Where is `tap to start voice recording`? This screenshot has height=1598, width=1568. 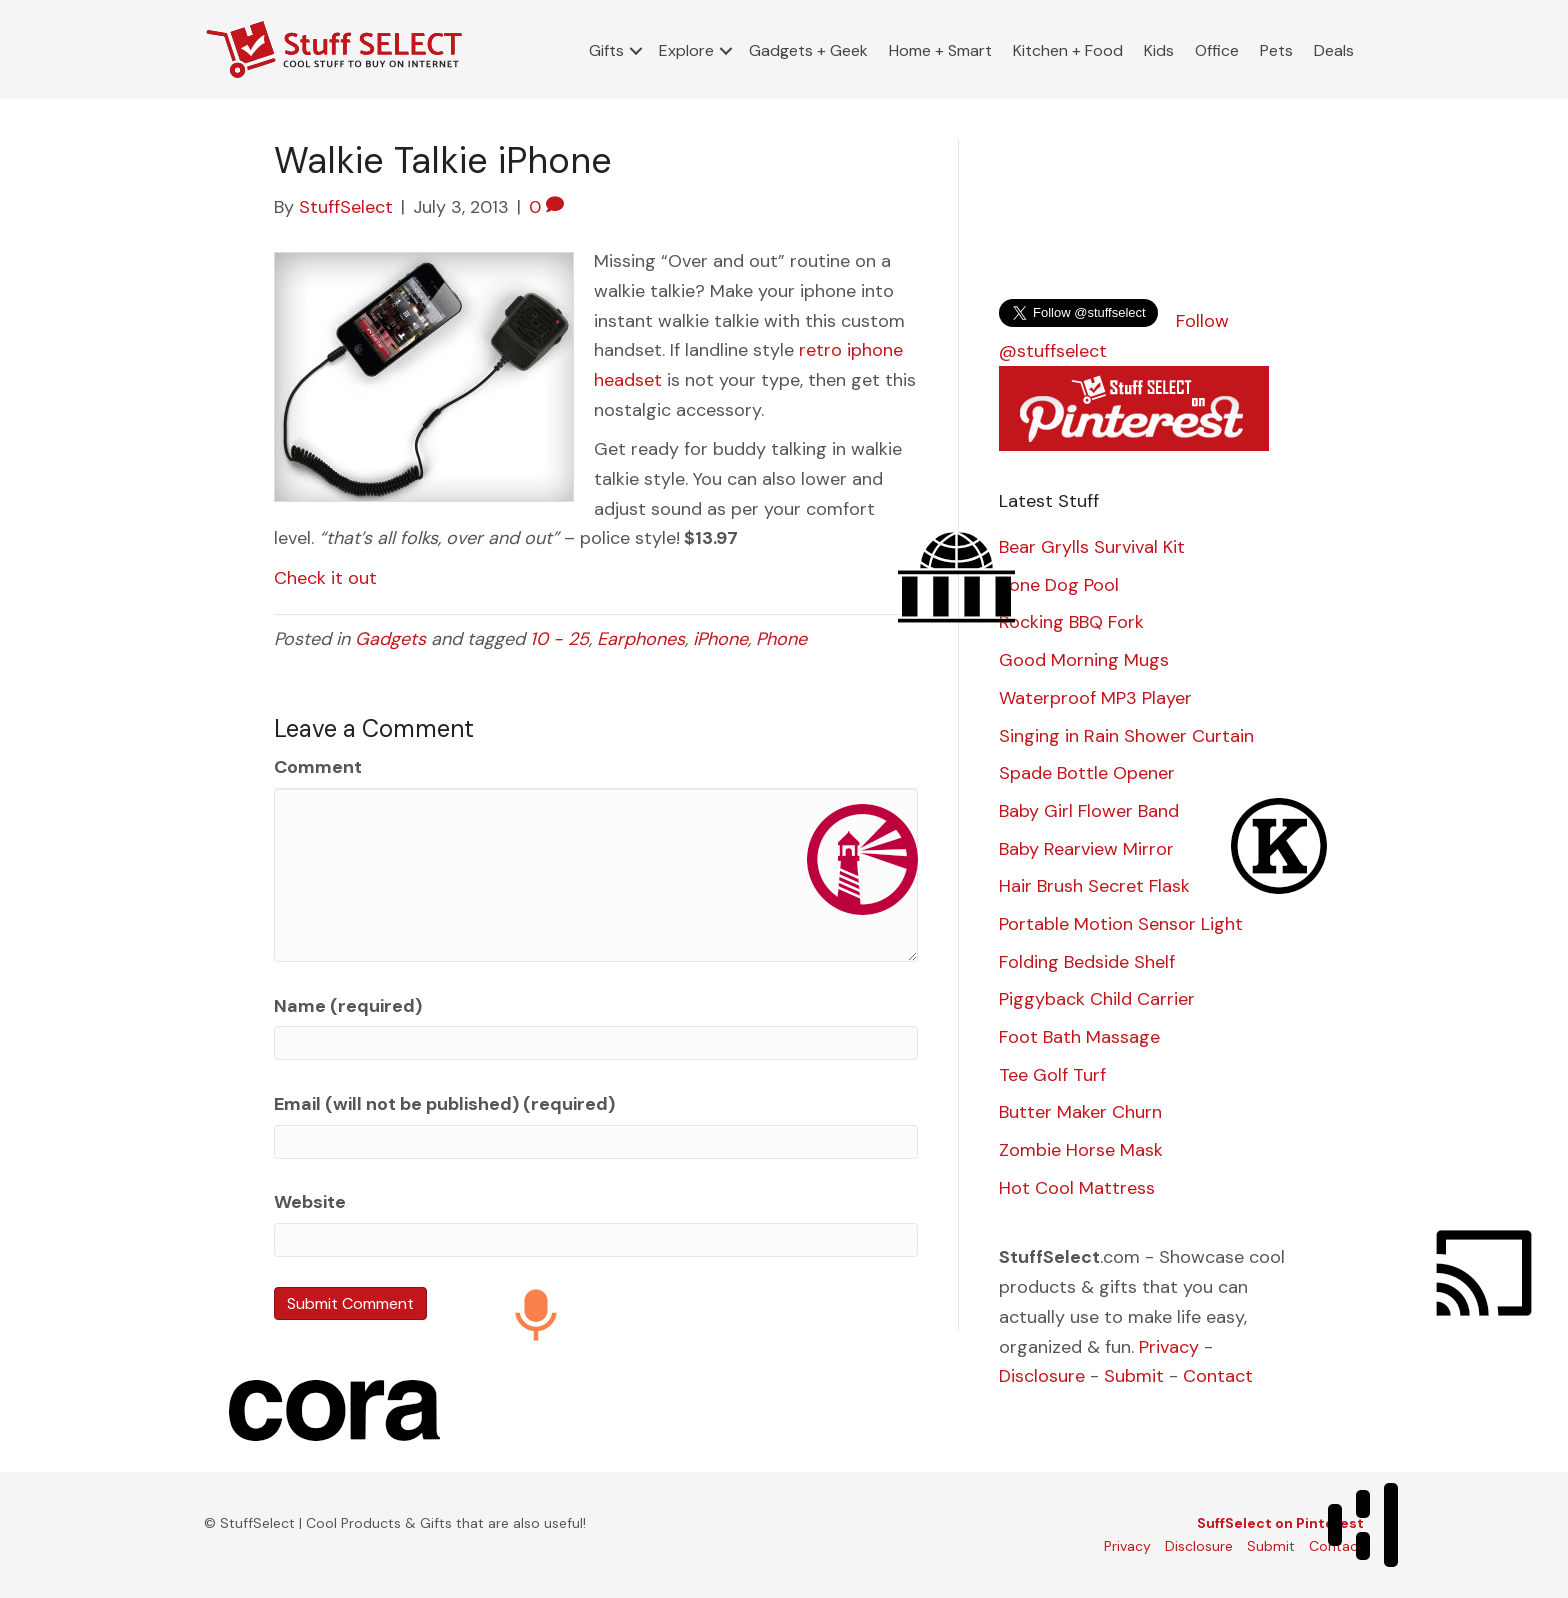 tap to start voice recording is located at coordinates (536, 1315).